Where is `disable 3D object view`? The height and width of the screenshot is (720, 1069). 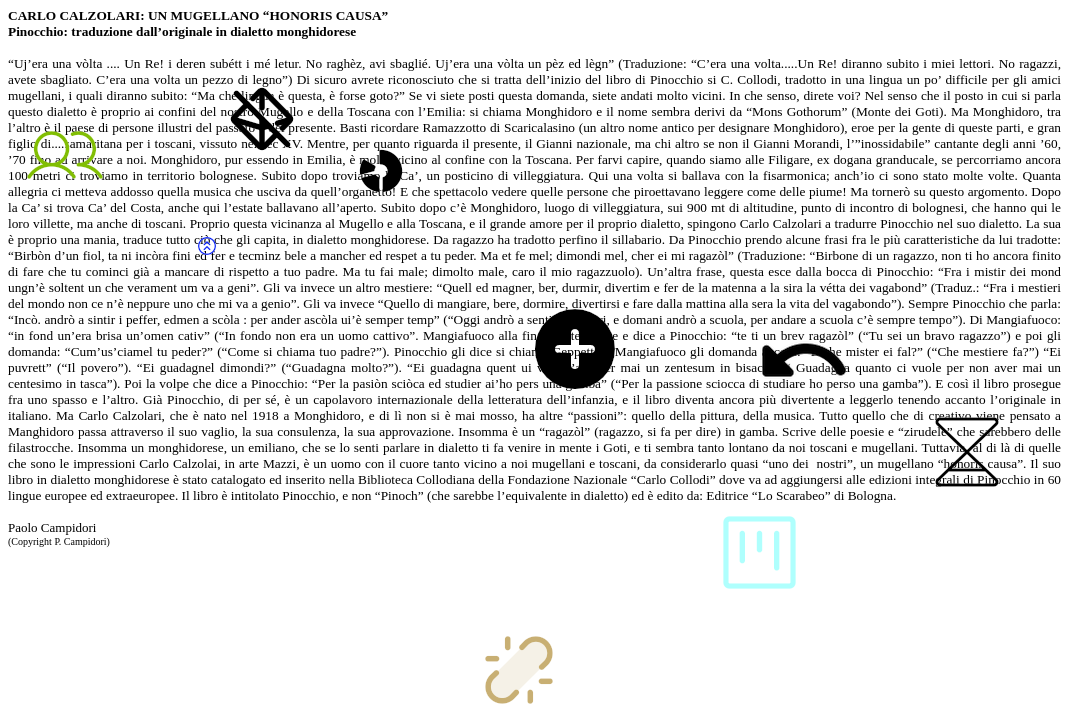
disable 3D object view is located at coordinates (262, 119).